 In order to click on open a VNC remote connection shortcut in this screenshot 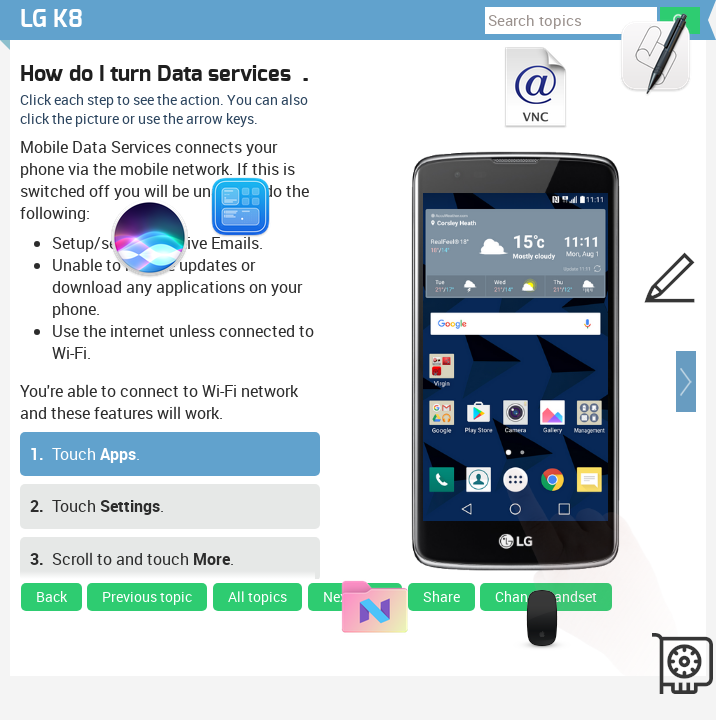, I will do `click(535, 88)`.